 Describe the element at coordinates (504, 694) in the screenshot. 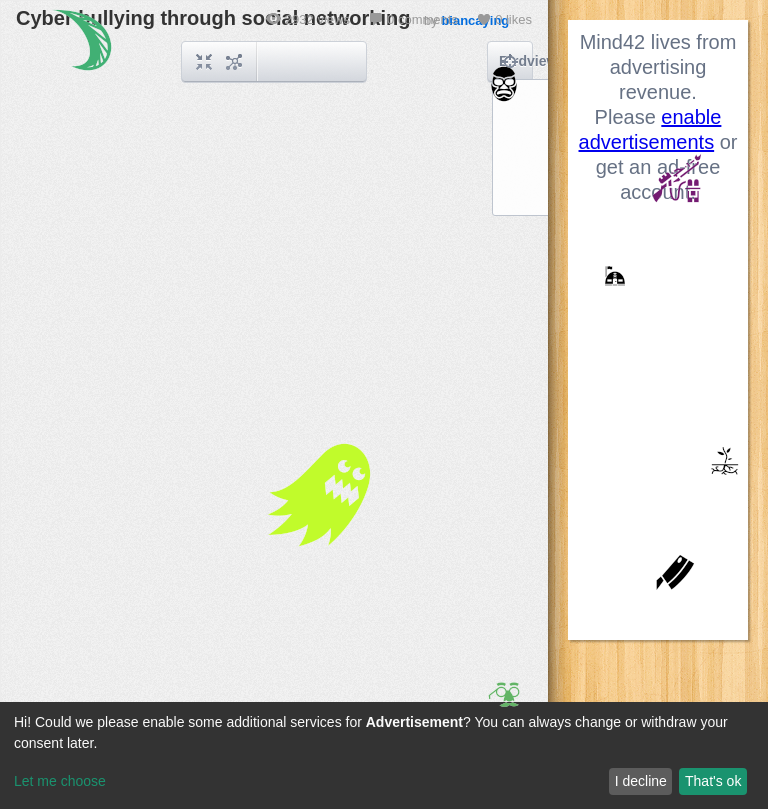

I see `access prank or joke features` at that location.